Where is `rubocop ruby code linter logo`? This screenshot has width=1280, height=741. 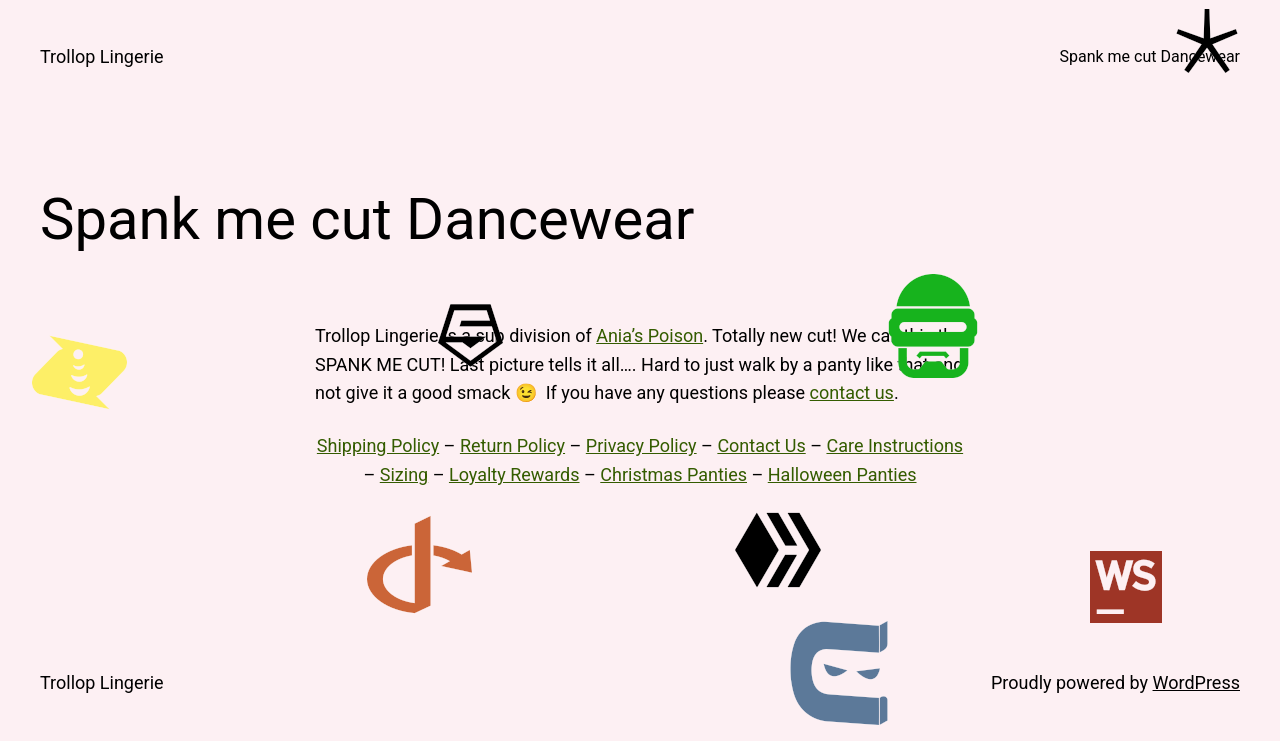 rubocop ruby code linter logo is located at coordinates (933, 326).